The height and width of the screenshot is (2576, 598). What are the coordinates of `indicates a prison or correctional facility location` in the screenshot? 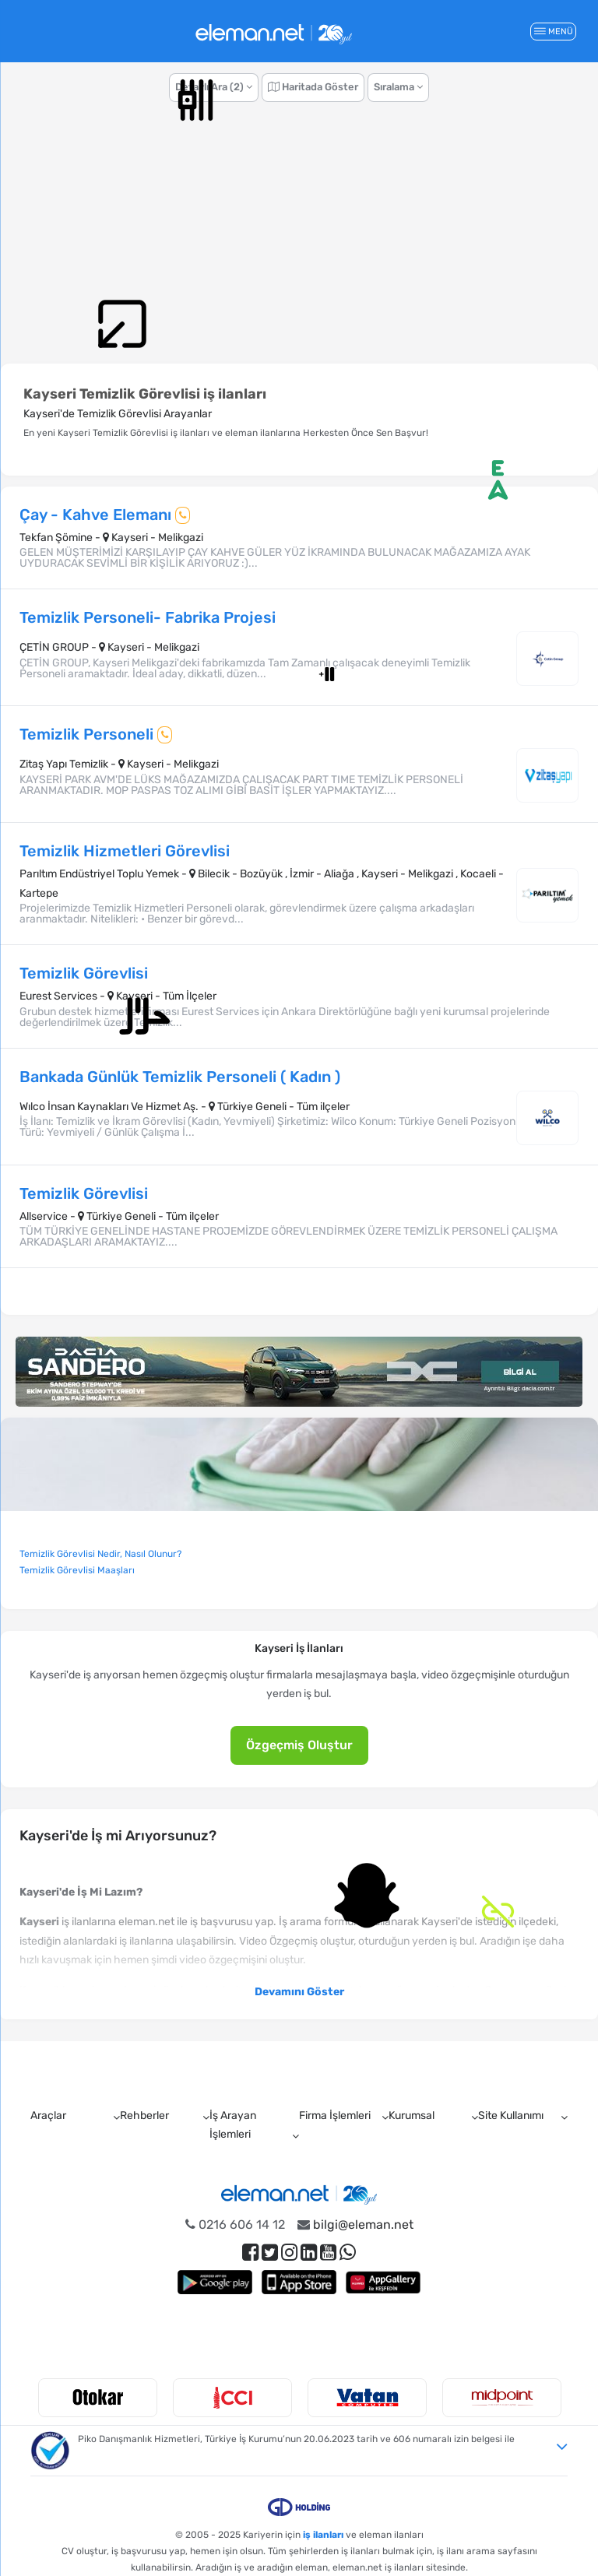 It's located at (196, 100).